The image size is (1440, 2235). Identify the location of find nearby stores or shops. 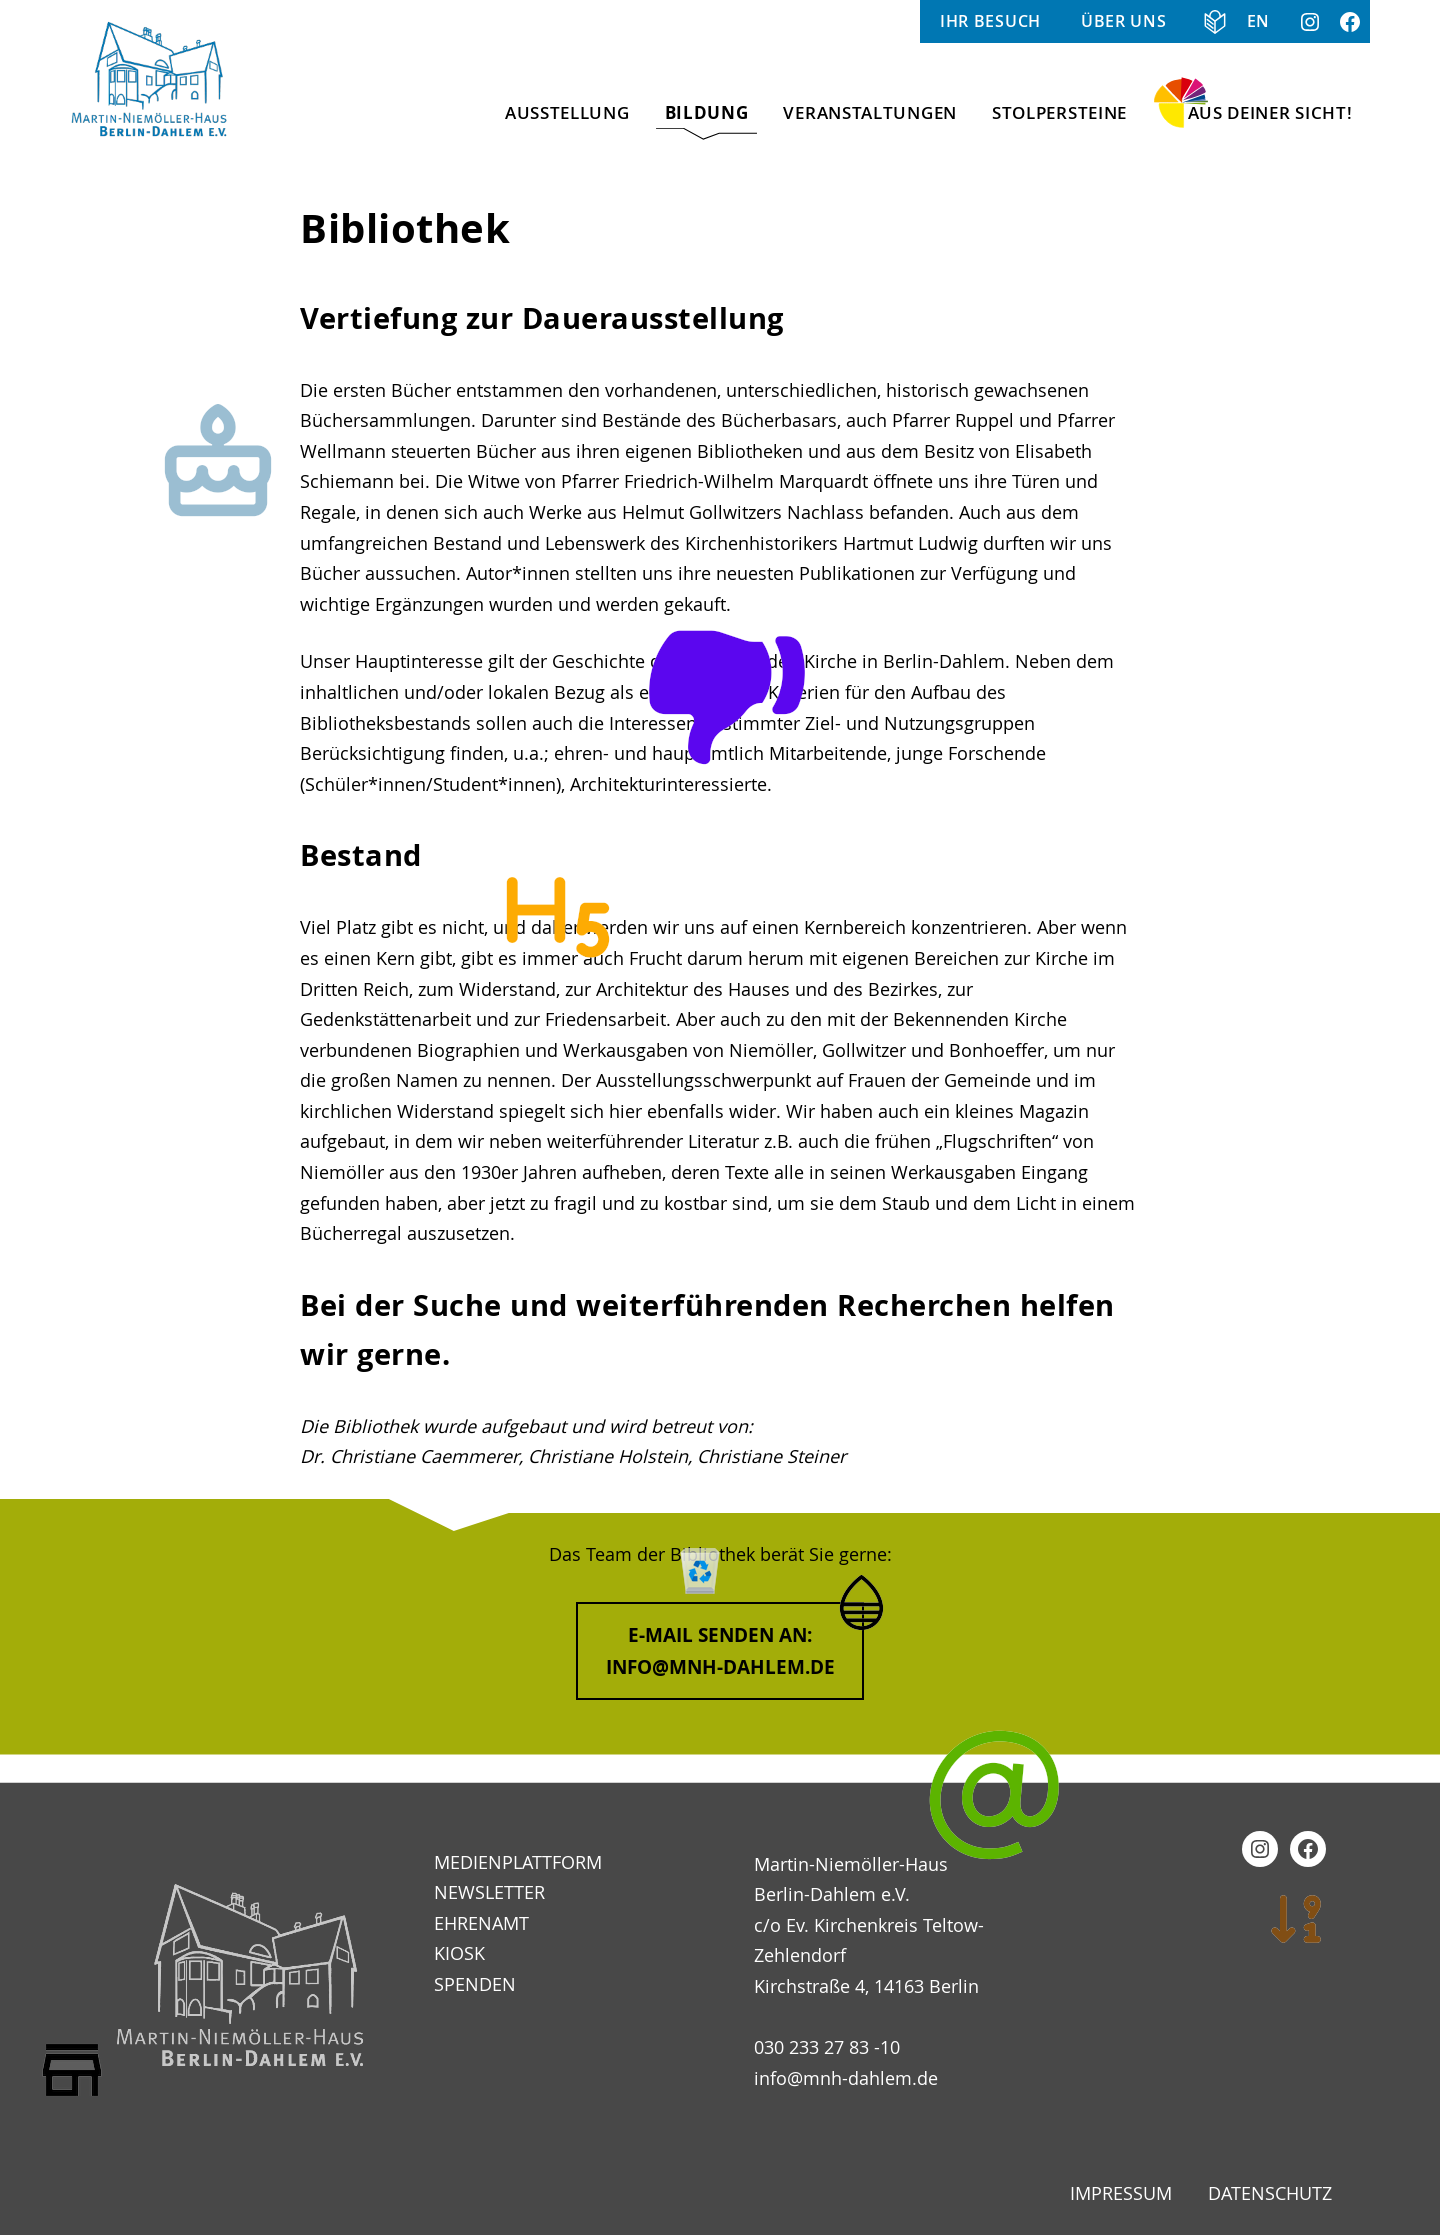
(72, 2070).